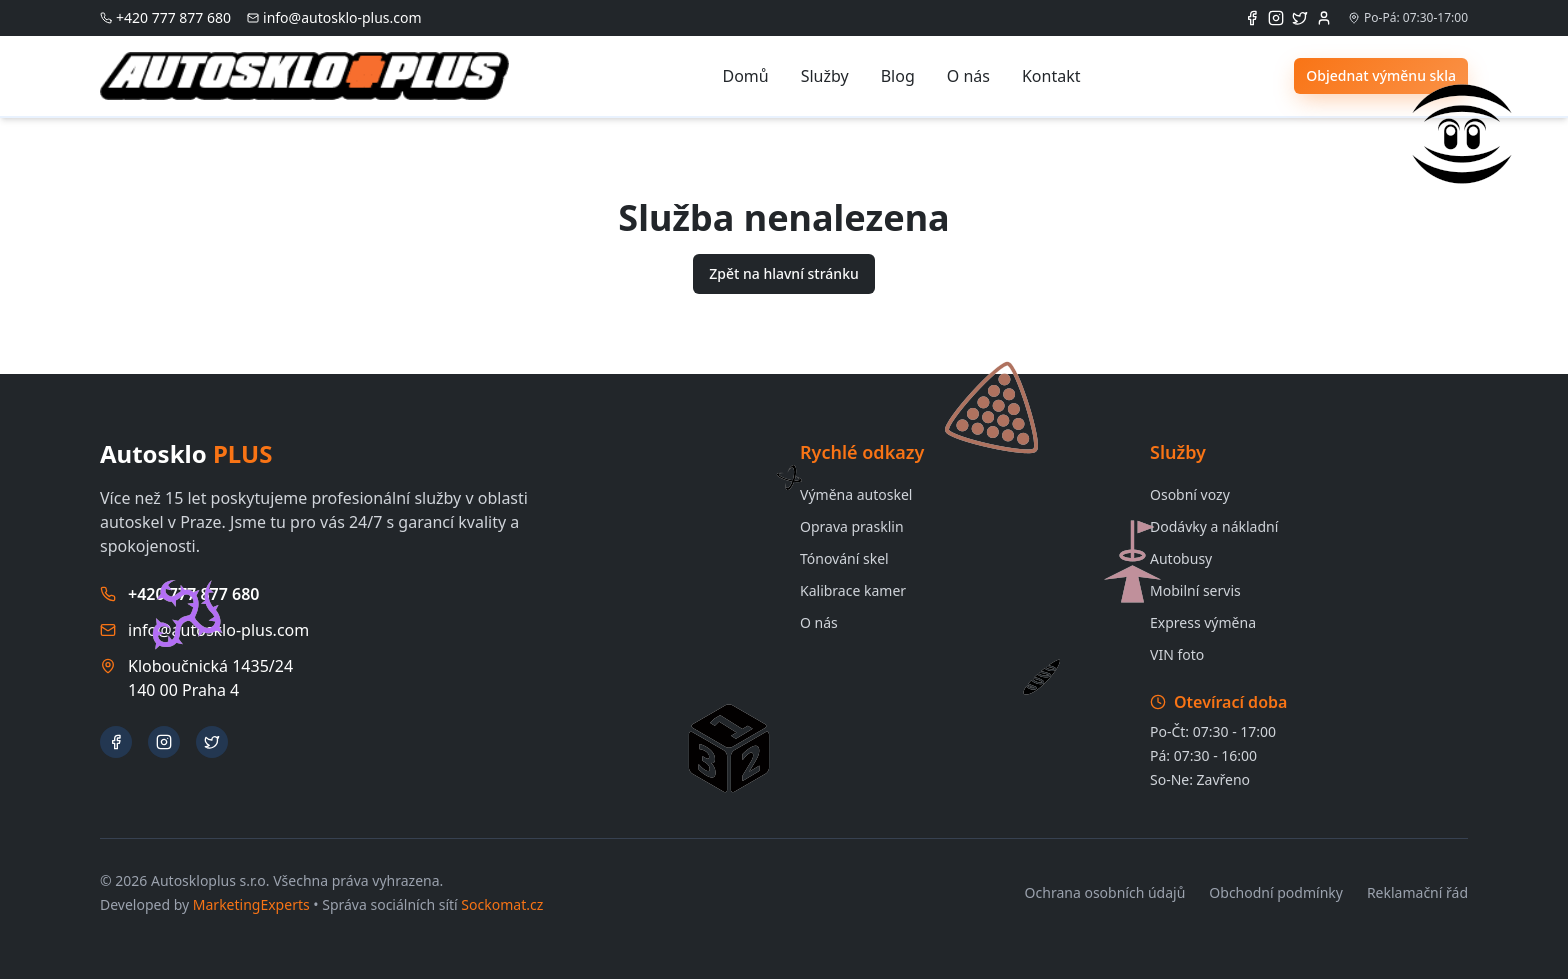 The height and width of the screenshot is (979, 1568). Describe the element at coordinates (1132, 561) in the screenshot. I see `navigate to objective marker` at that location.